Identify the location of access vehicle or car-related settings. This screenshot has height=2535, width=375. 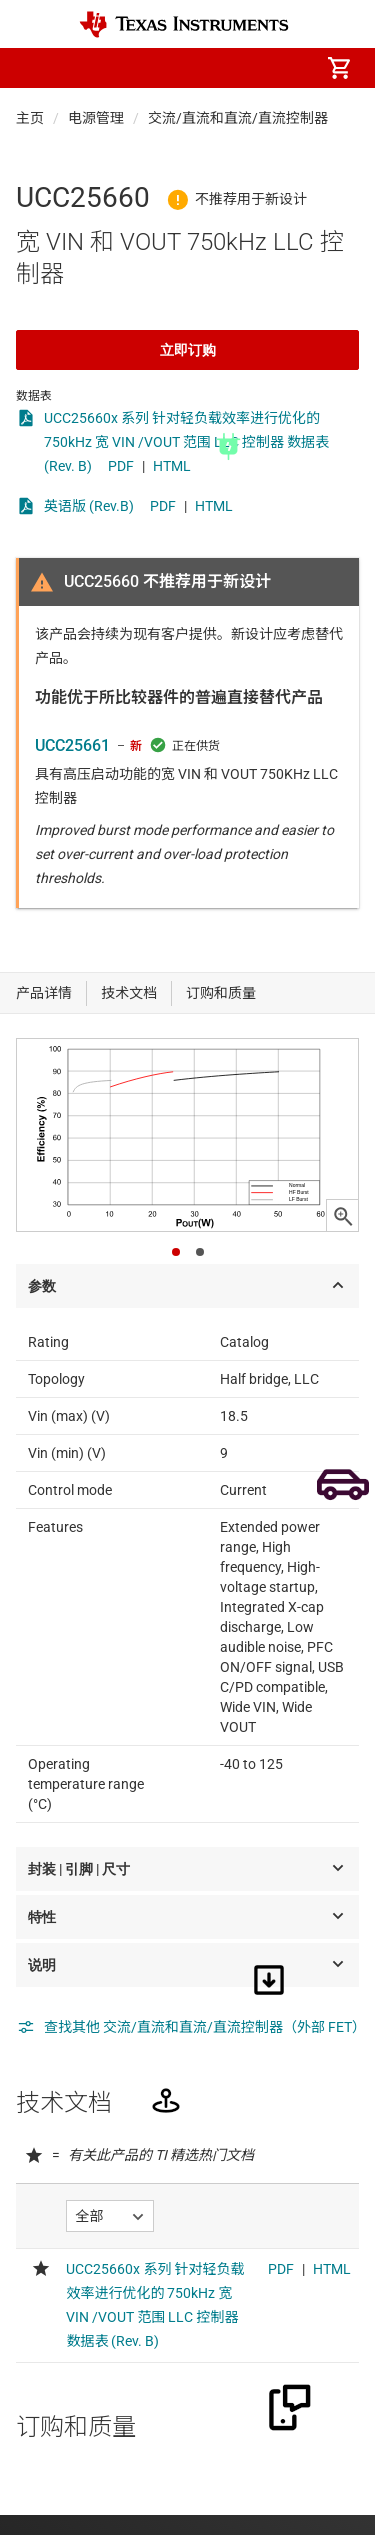
(343, 1483).